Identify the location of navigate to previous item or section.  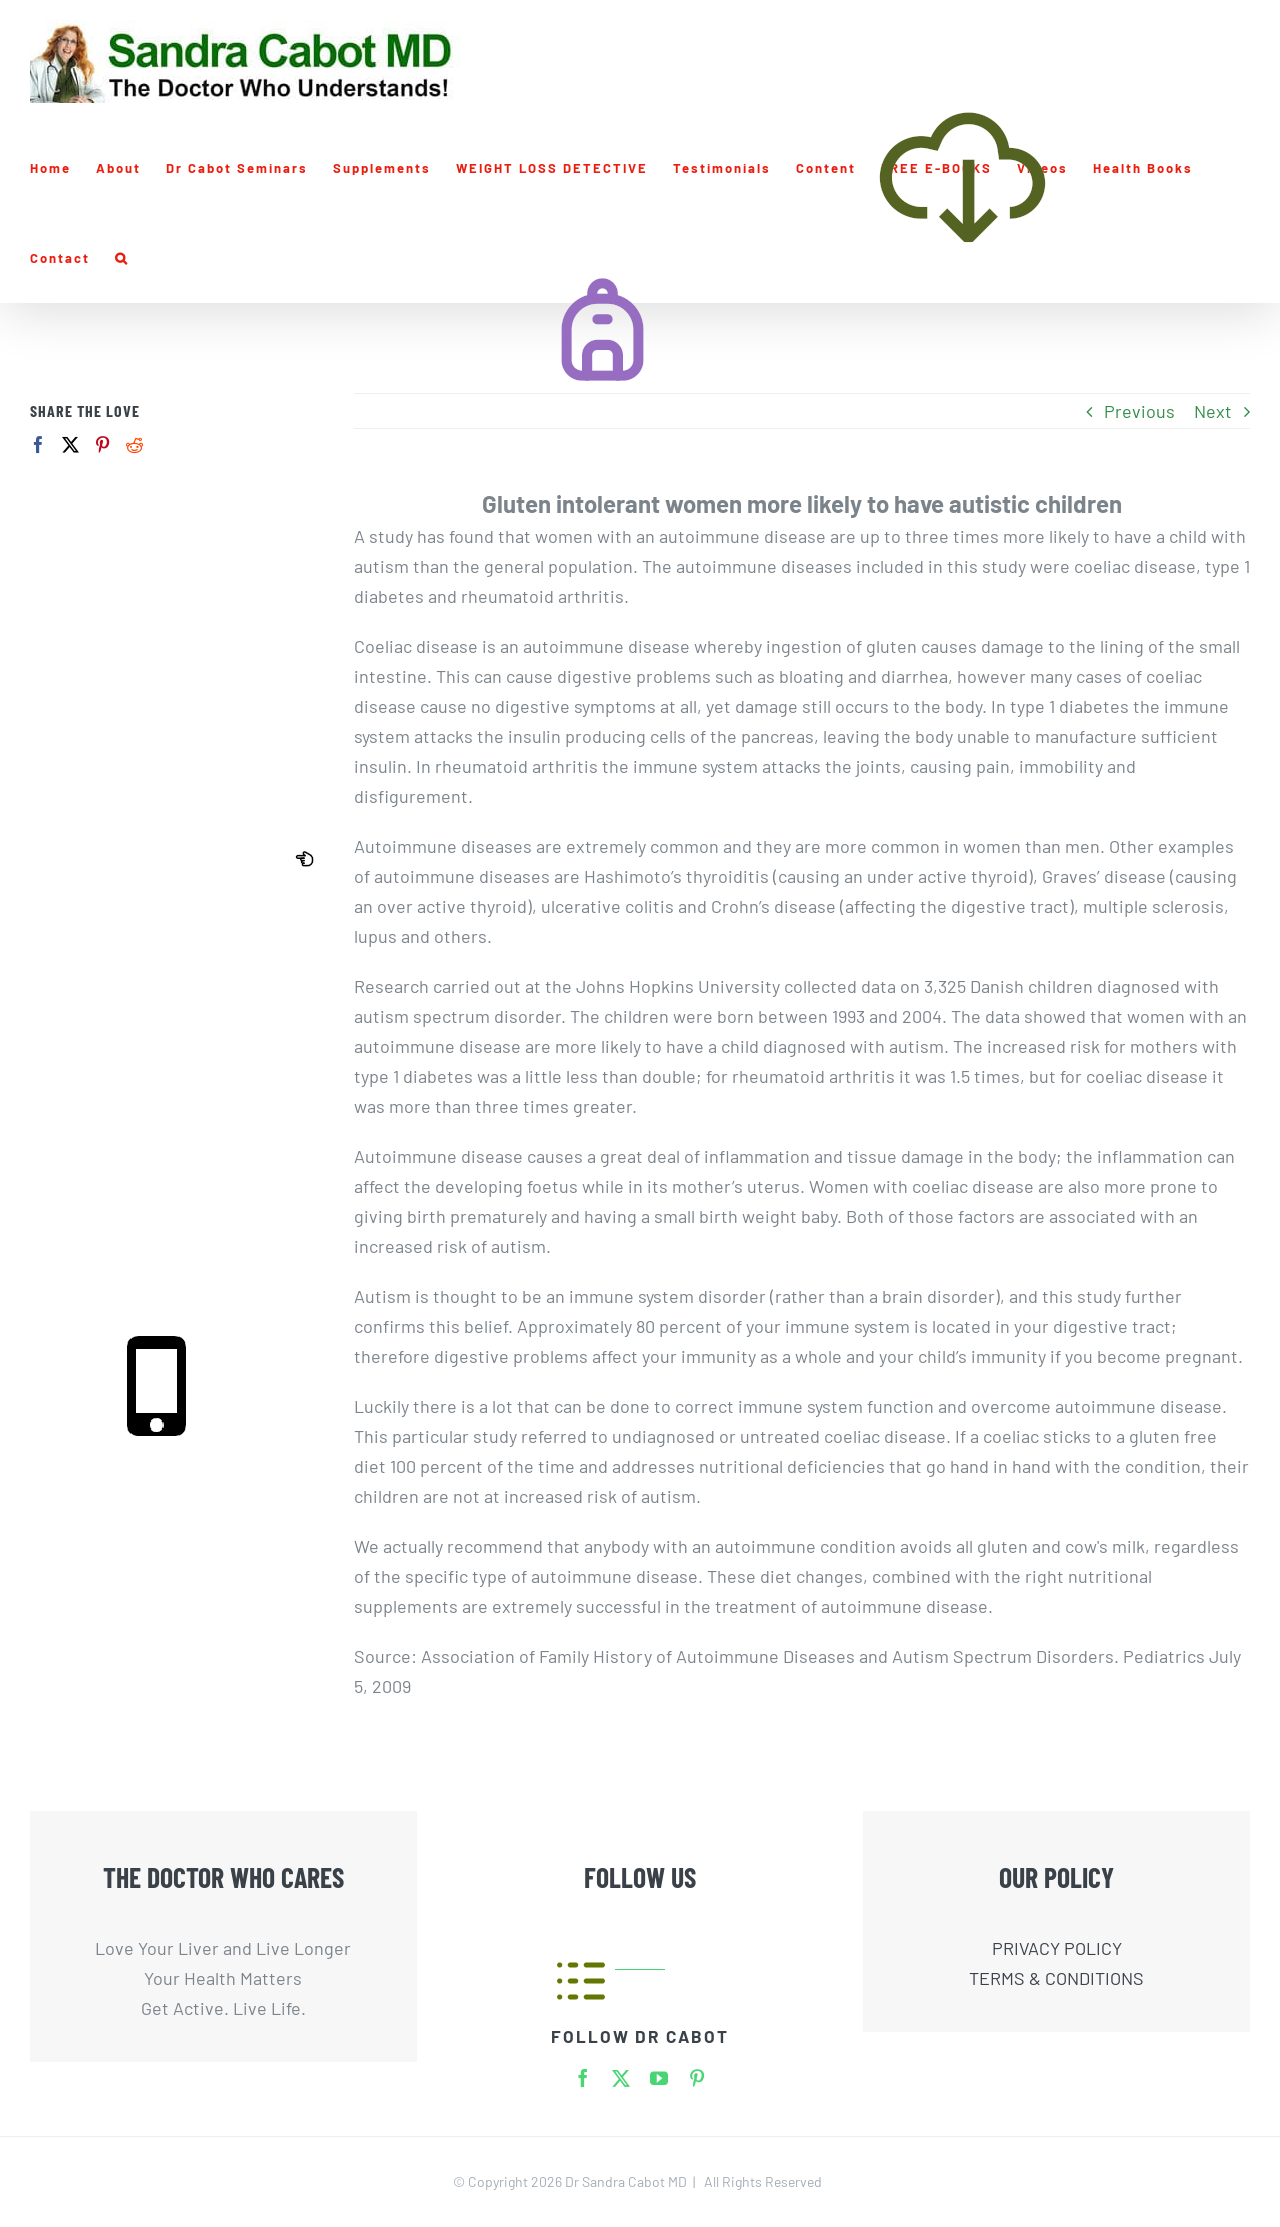
(305, 859).